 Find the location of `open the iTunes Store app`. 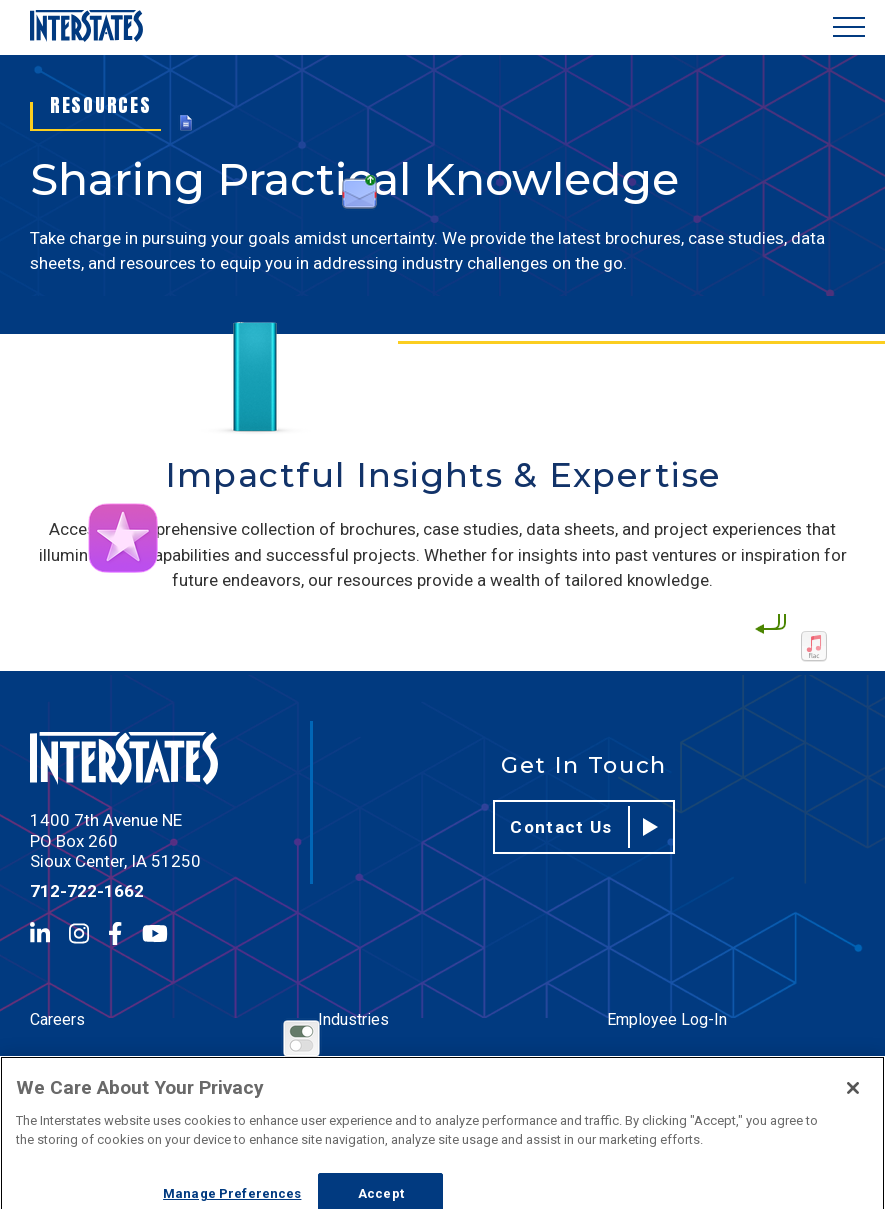

open the iTunes Store app is located at coordinates (123, 538).